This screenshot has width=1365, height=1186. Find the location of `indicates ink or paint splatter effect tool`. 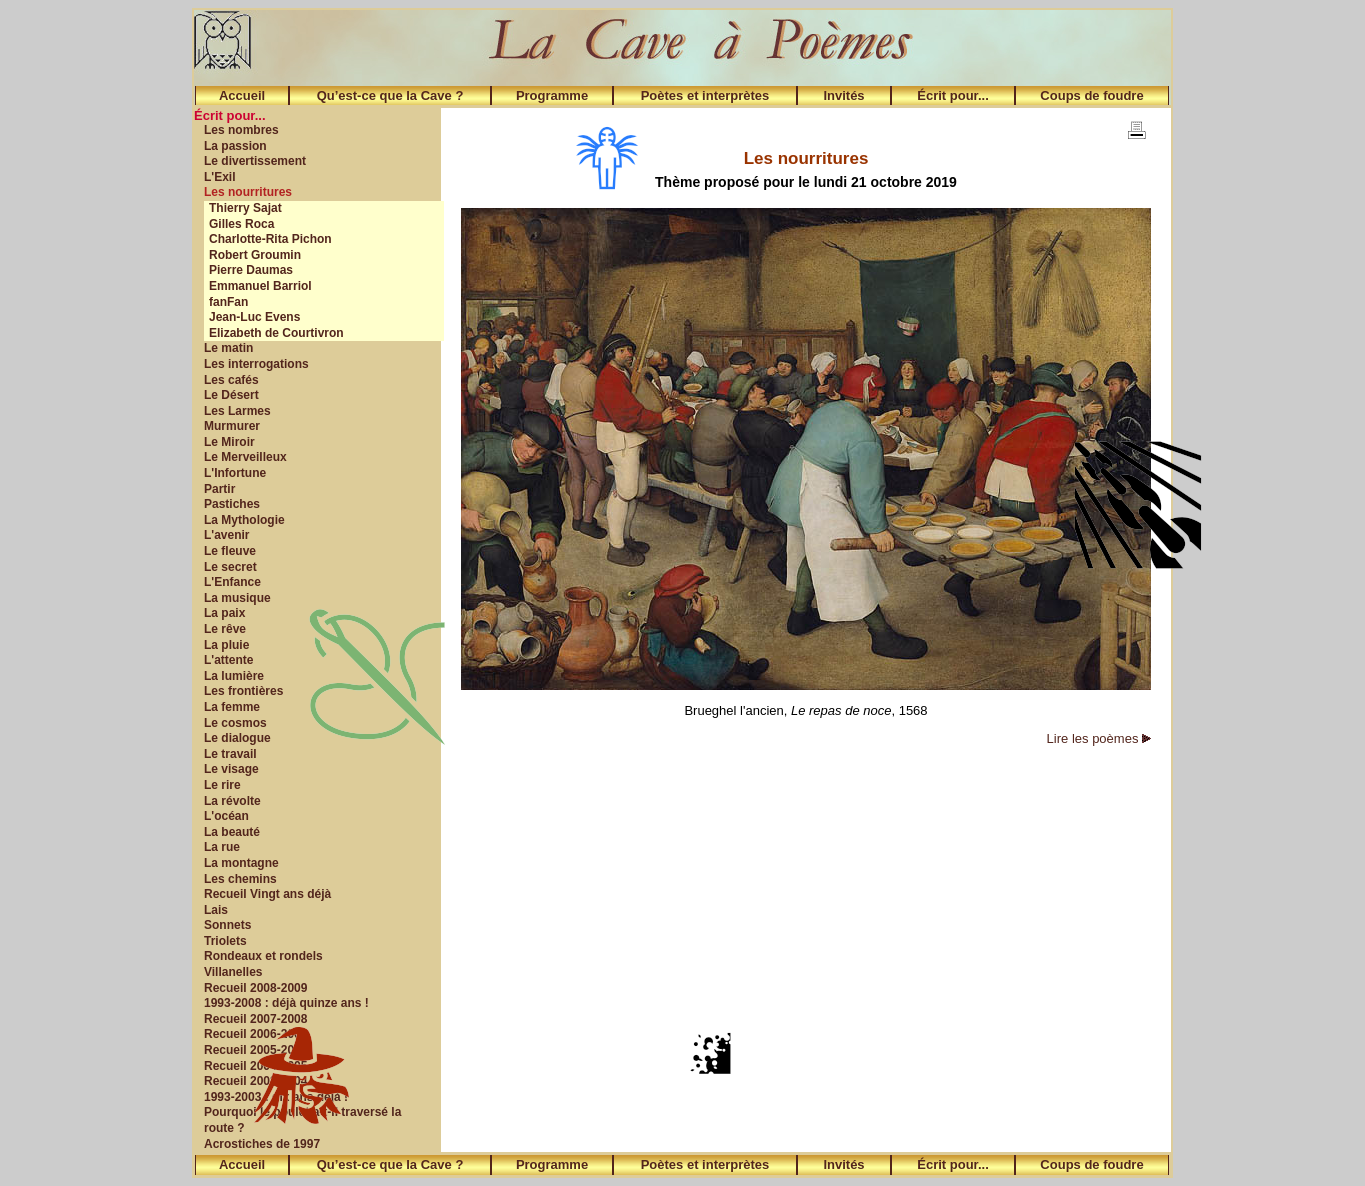

indicates ink or paint splatter effect tool is located at coordinates (710, 1053).